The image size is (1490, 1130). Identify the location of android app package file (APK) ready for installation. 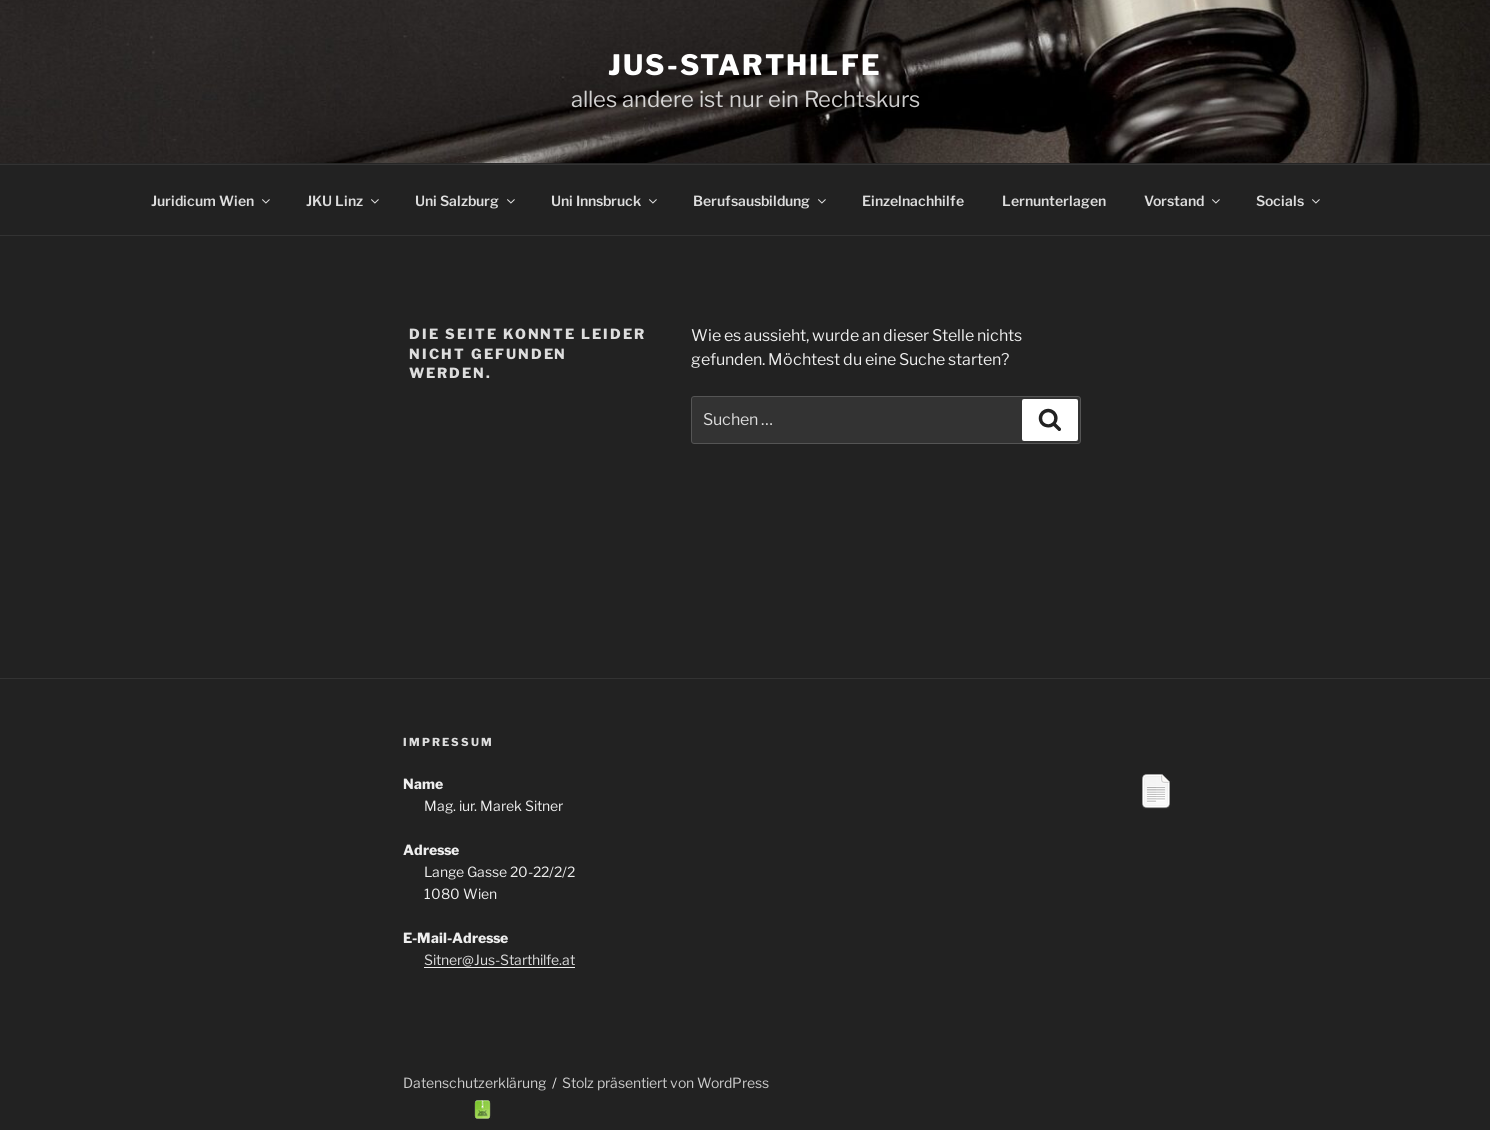
(482, 1109).